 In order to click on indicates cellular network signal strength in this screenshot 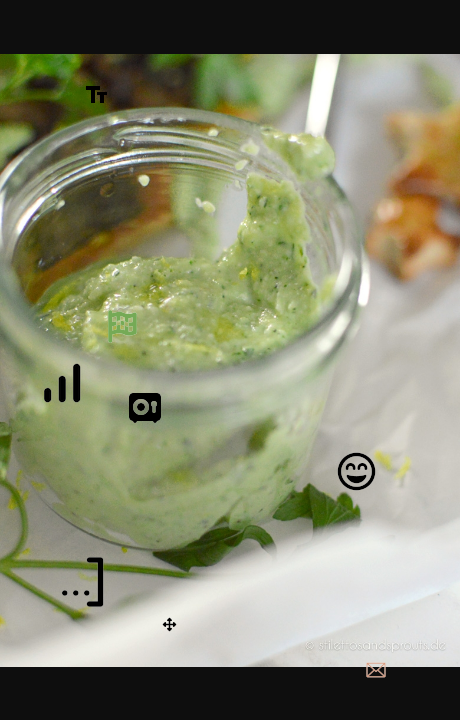, I will do `click(61, 383)`.